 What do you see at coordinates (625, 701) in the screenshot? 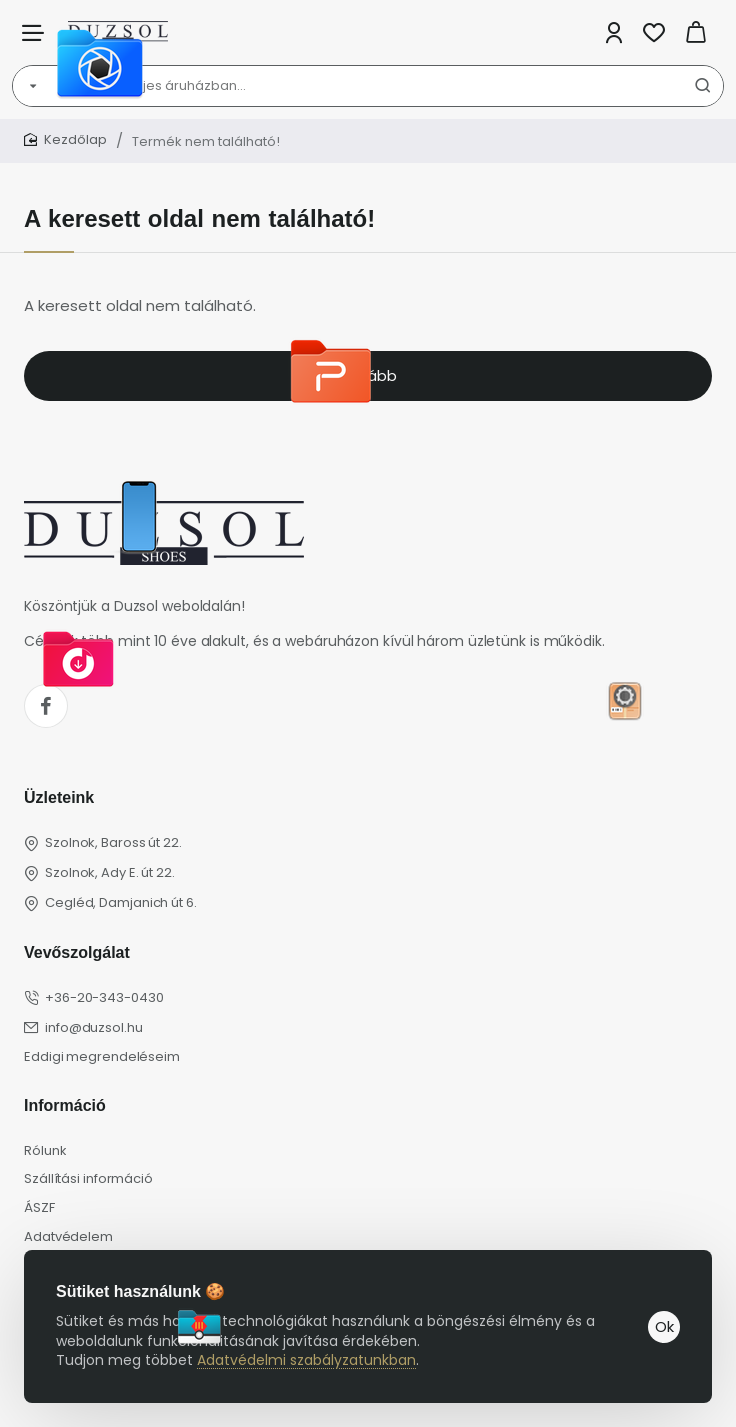
I see `software installation or package setup in progress` at bounding box center [625, 701].